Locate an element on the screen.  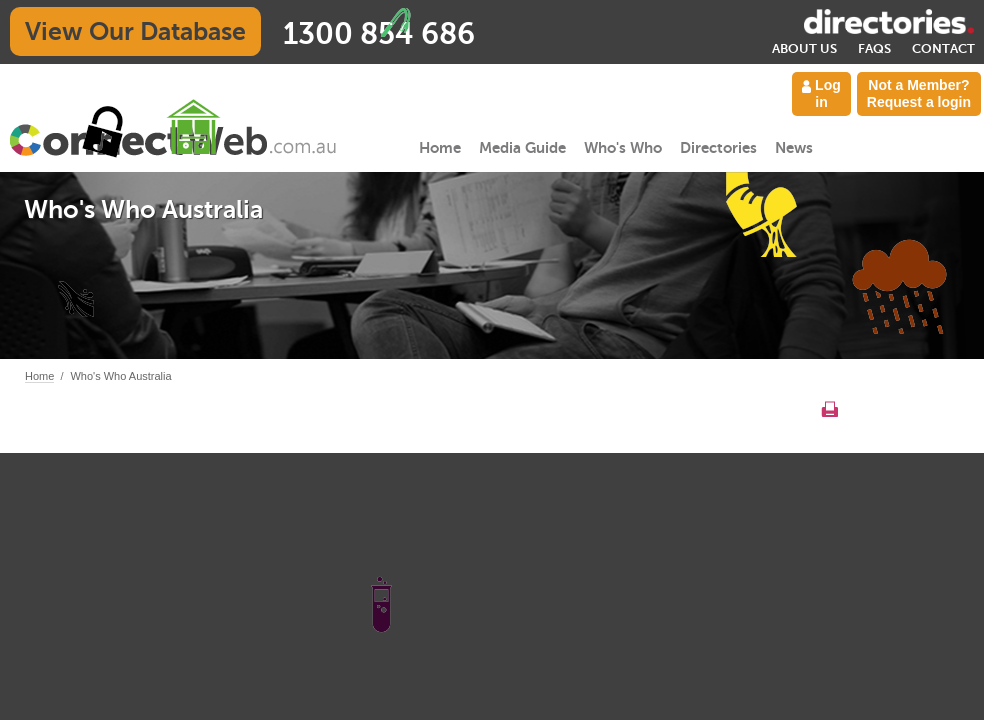
mute or silence audio notifications is located at coordinates (103, 132).